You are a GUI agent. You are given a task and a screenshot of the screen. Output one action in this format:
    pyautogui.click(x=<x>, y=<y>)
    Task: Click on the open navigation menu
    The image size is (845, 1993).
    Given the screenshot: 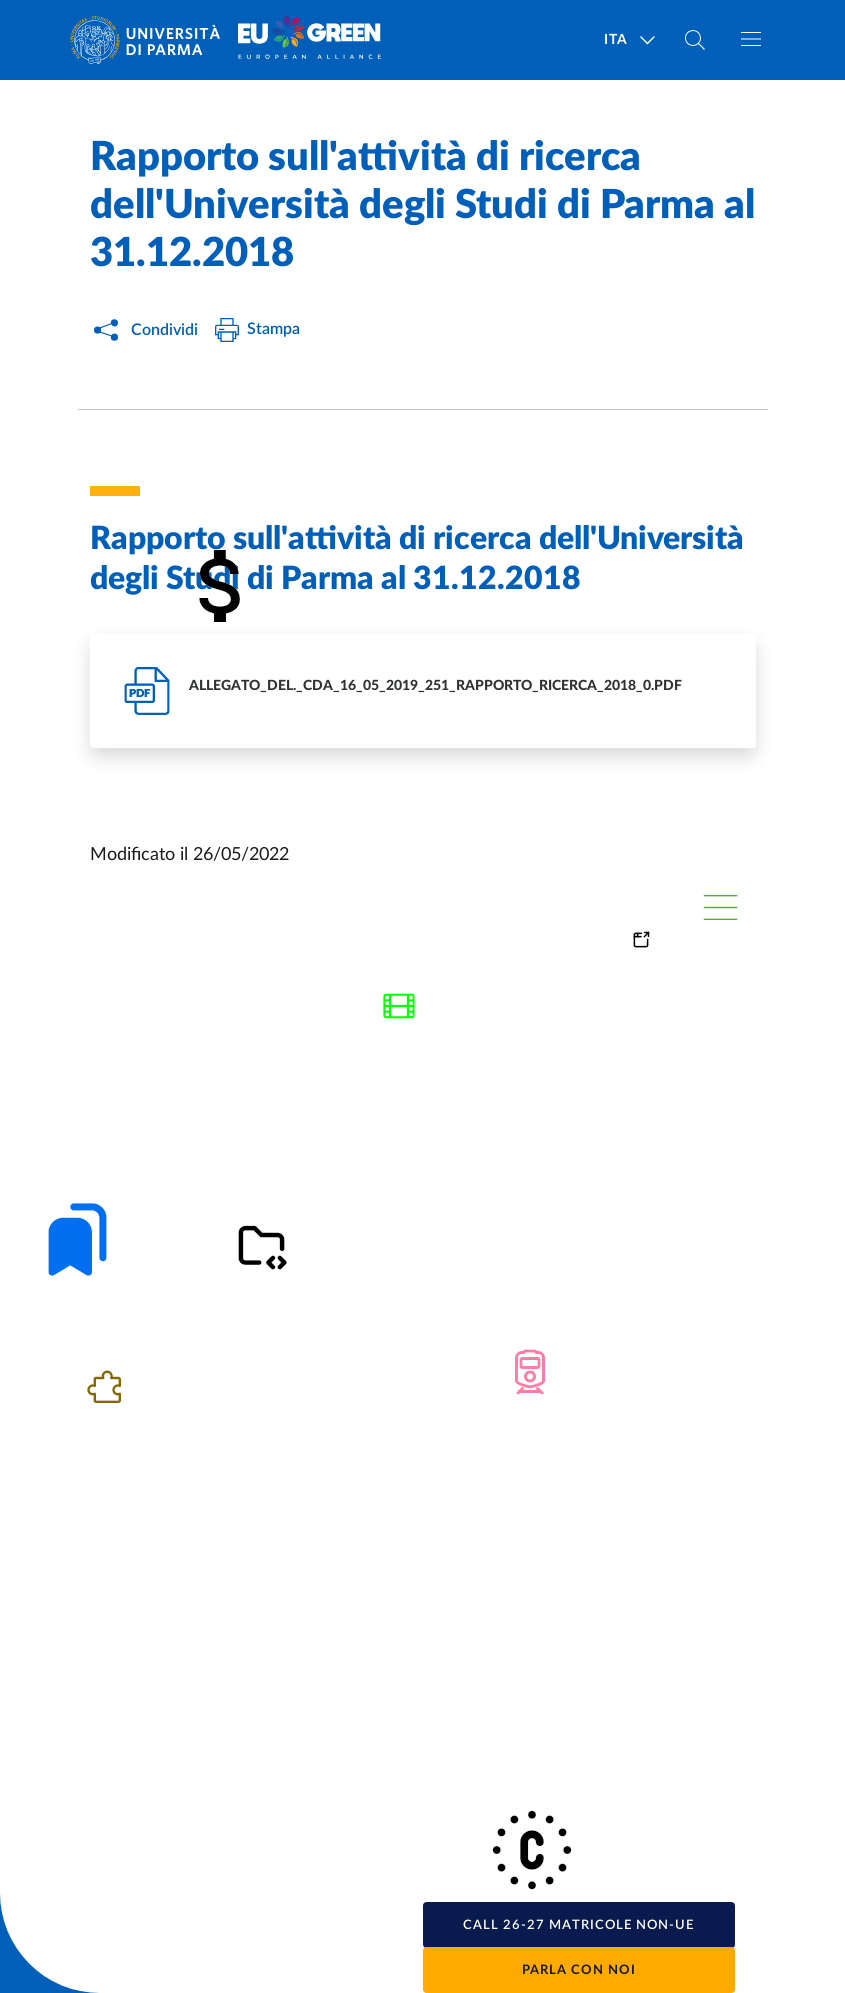 What is the action you would take?
    pyautogui.click(x=720, y=907)
    